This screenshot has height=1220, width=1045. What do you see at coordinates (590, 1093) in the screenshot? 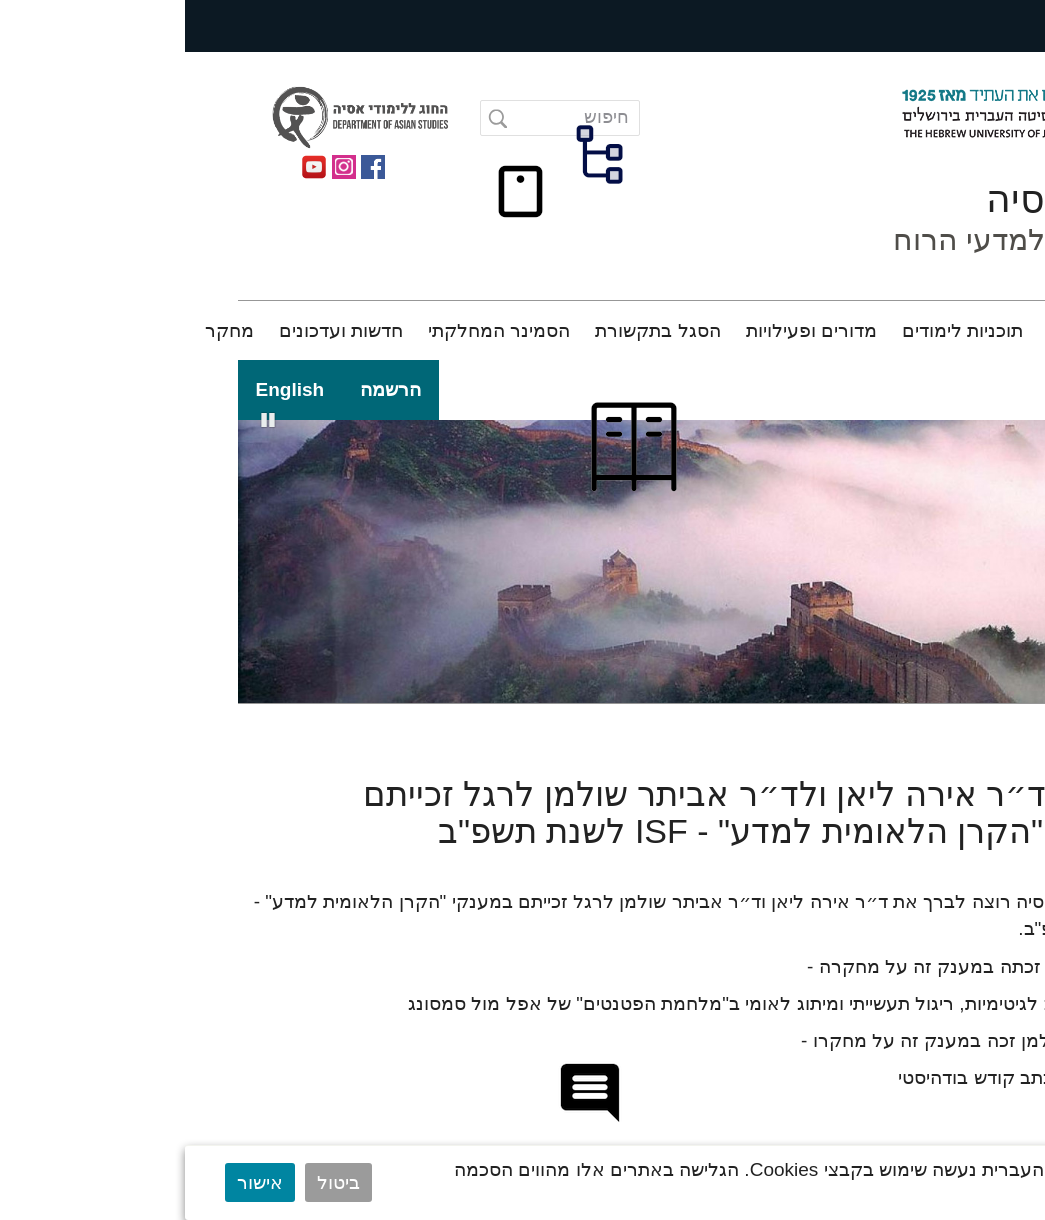
I see `open comments section` at bounding box center [590, 1093].